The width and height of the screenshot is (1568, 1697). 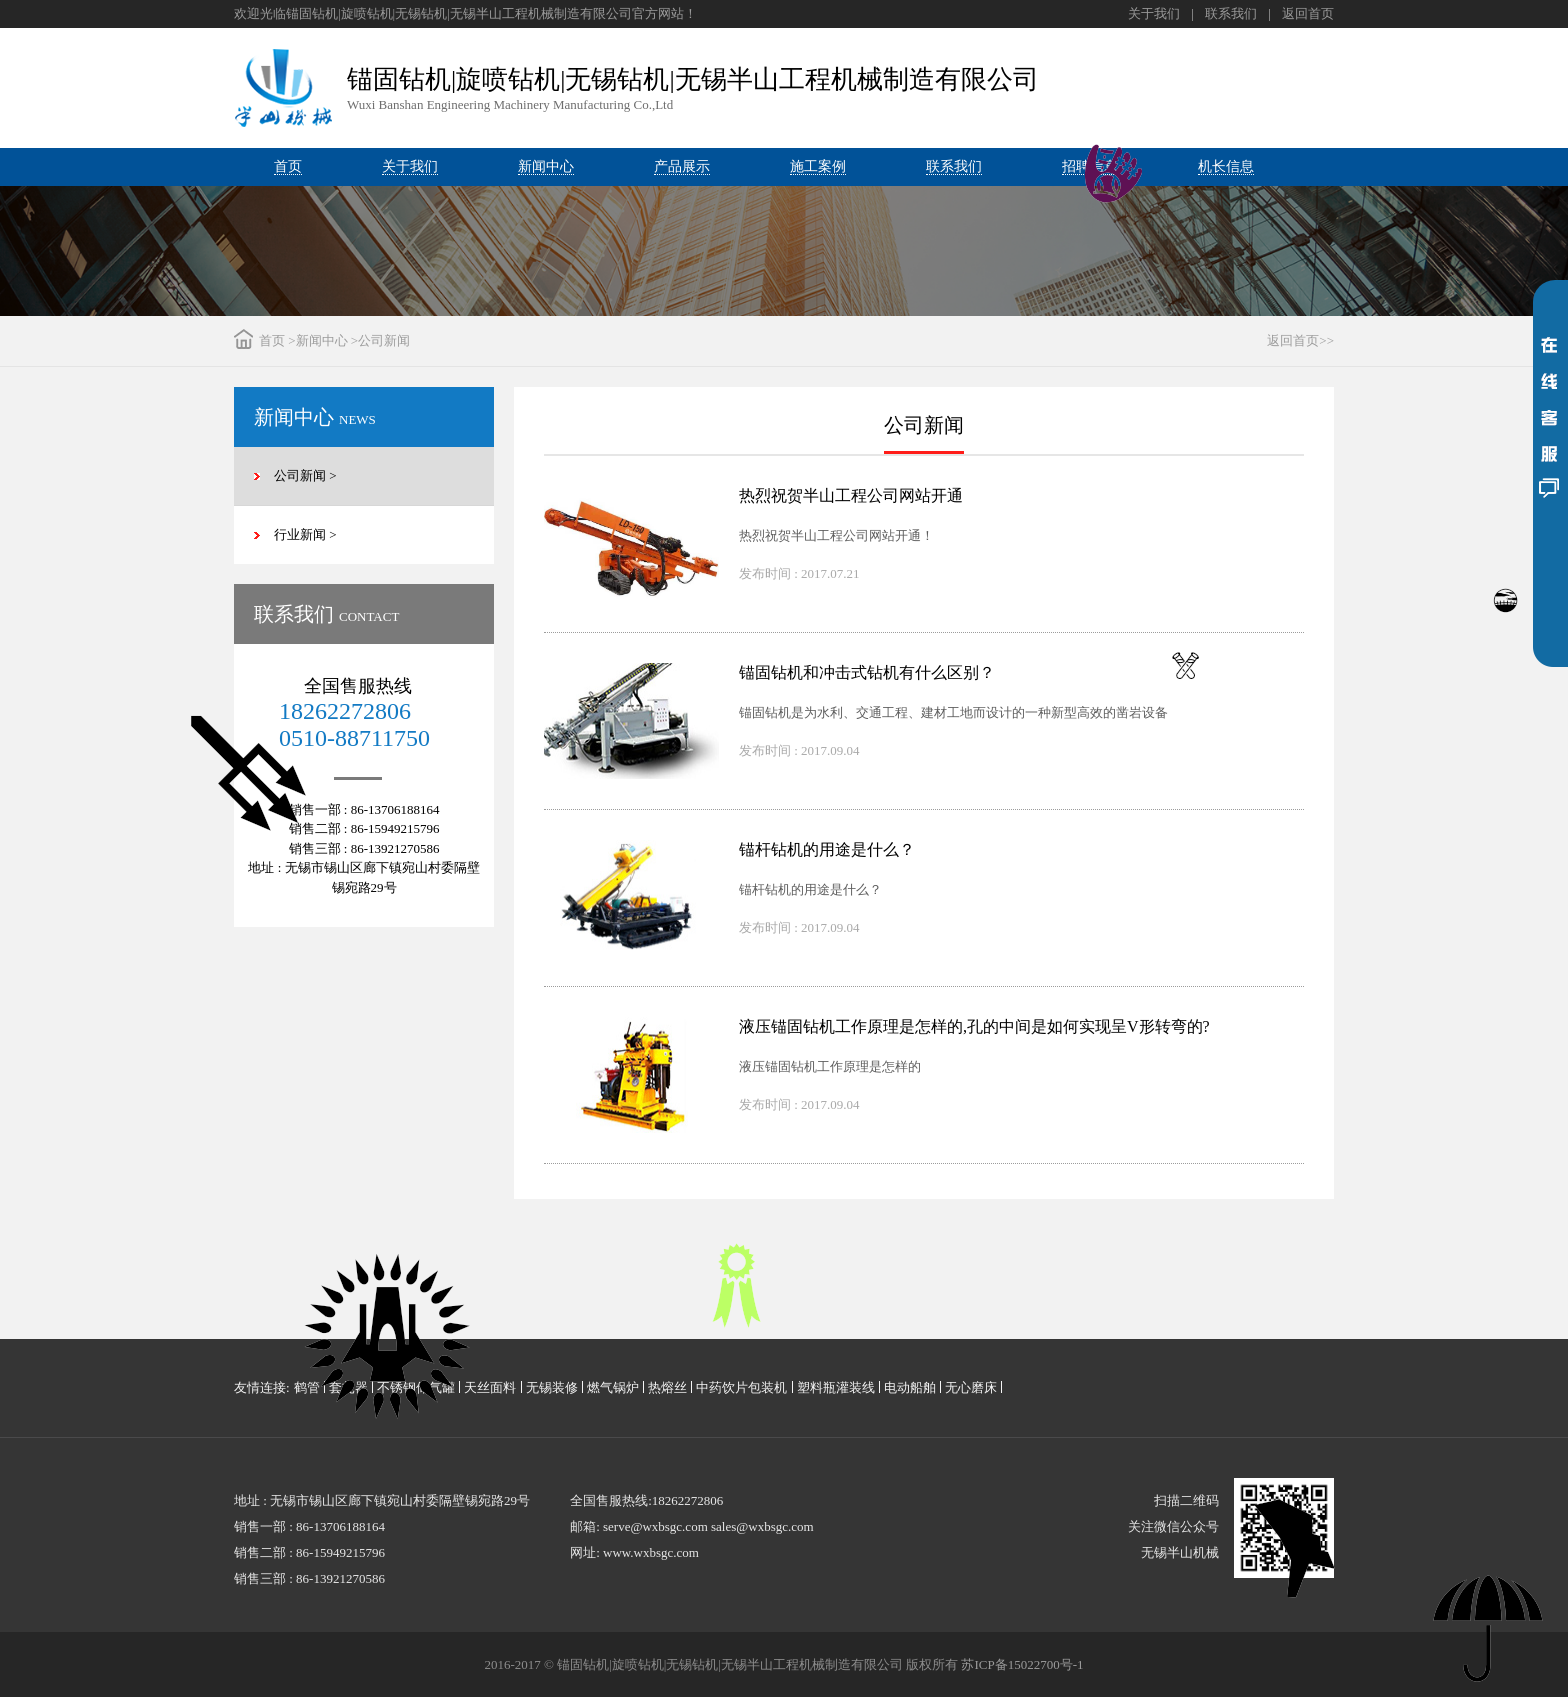 I want to click on indicates a hazardous or dangerous terrain area, so click(x=386, y=1336).